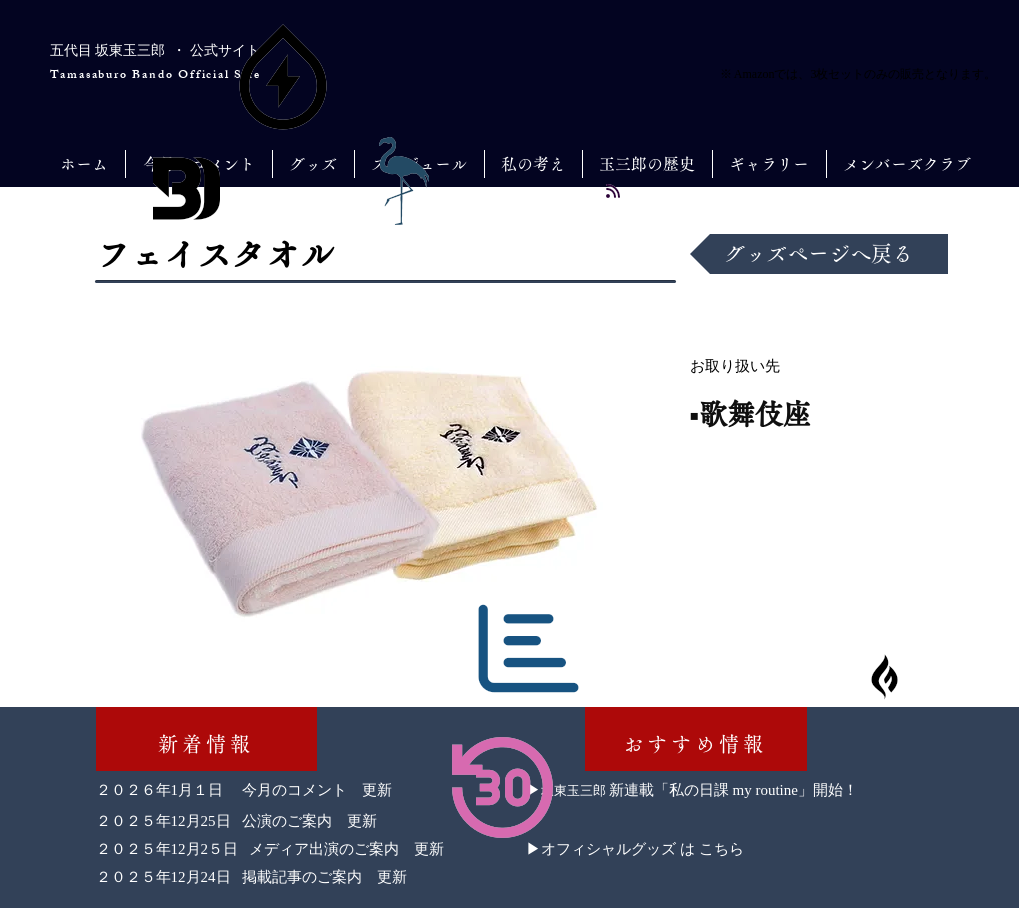 This screenshot has width=1019, height=908. What do you see at coordinates (502, 787) in the screenshot?
I see `rewind 30 seconds` at bounding box center [502, 787].